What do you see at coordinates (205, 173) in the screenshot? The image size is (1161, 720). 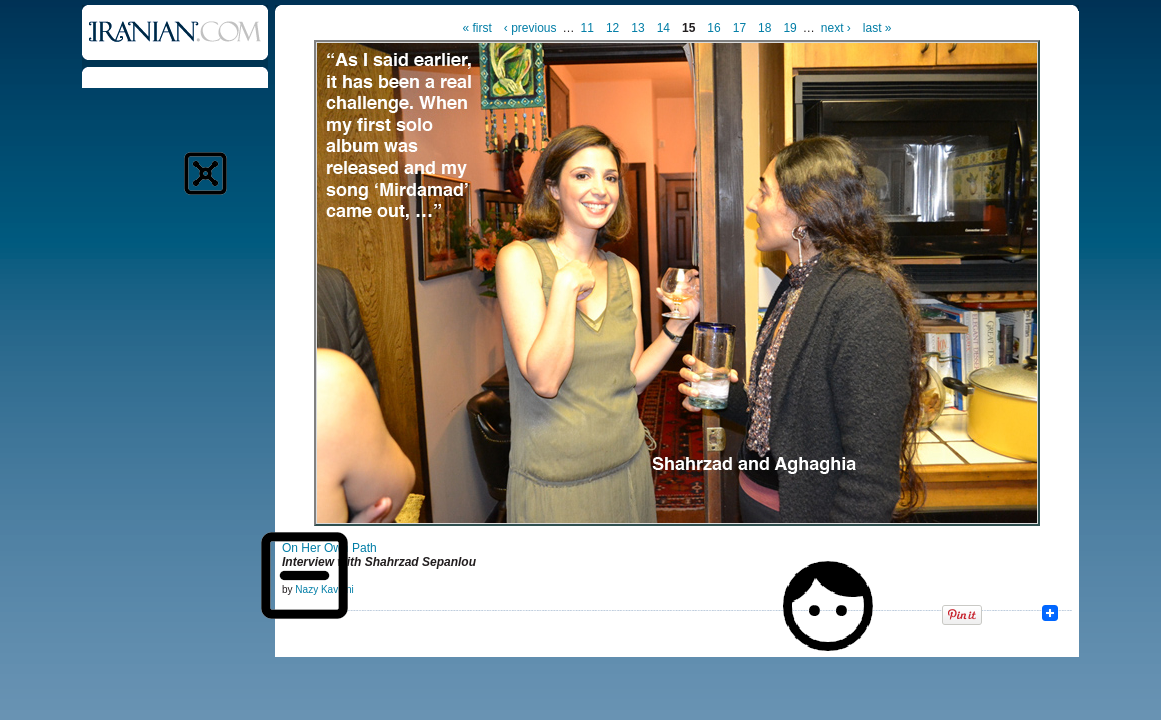 I see `access secure storage or vault` at bounding box center [205, 173].